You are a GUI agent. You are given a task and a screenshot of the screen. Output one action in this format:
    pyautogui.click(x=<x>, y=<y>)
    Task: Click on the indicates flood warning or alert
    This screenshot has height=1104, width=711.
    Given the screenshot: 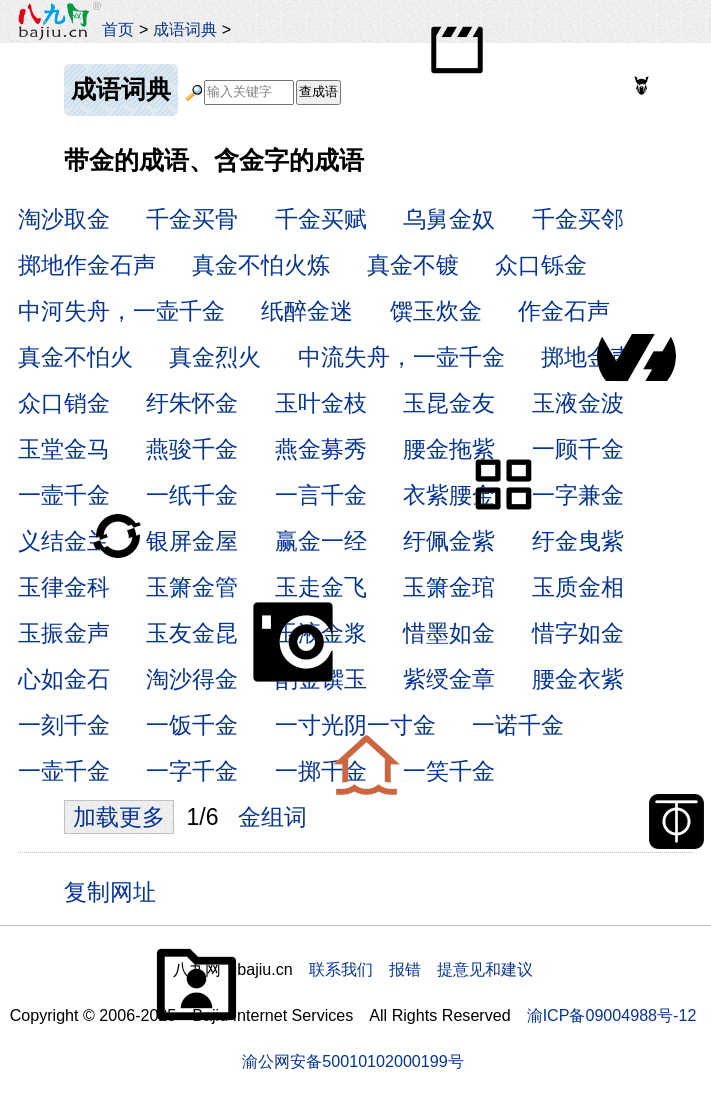 What is the action you would take?
    pyautogui.click(x=366, y=767)
    